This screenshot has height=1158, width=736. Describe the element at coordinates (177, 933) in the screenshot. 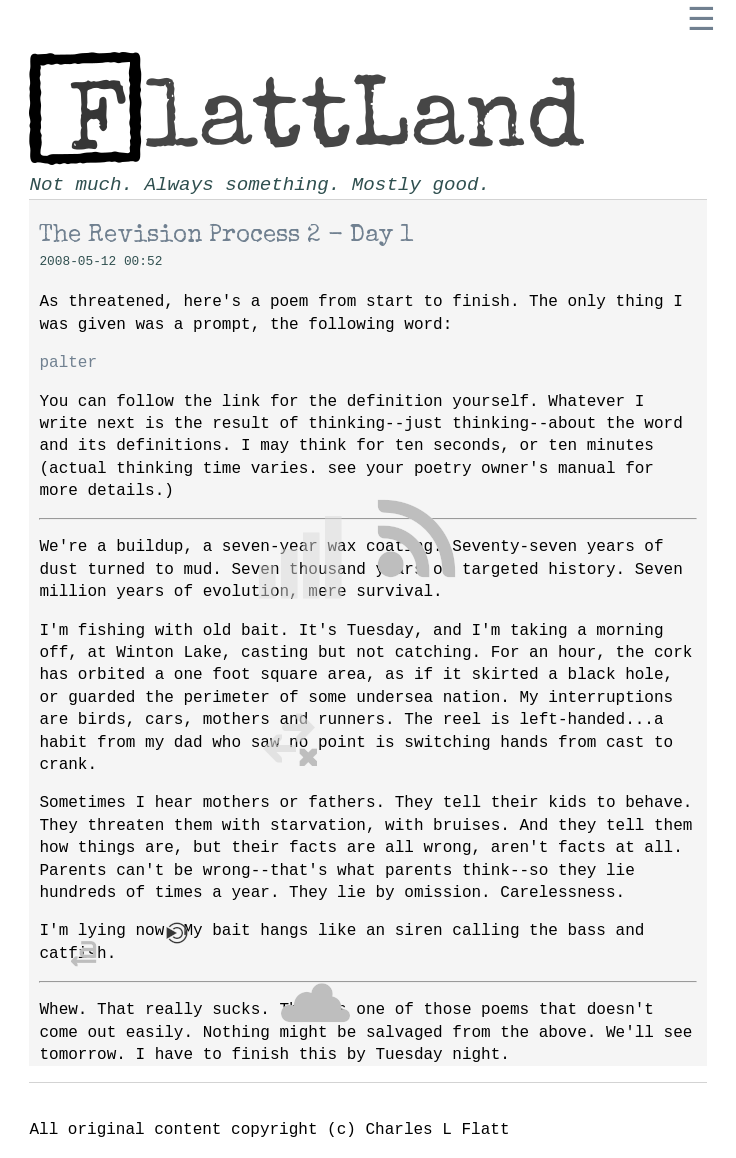

I see `launch mate desktop environment` at that location.